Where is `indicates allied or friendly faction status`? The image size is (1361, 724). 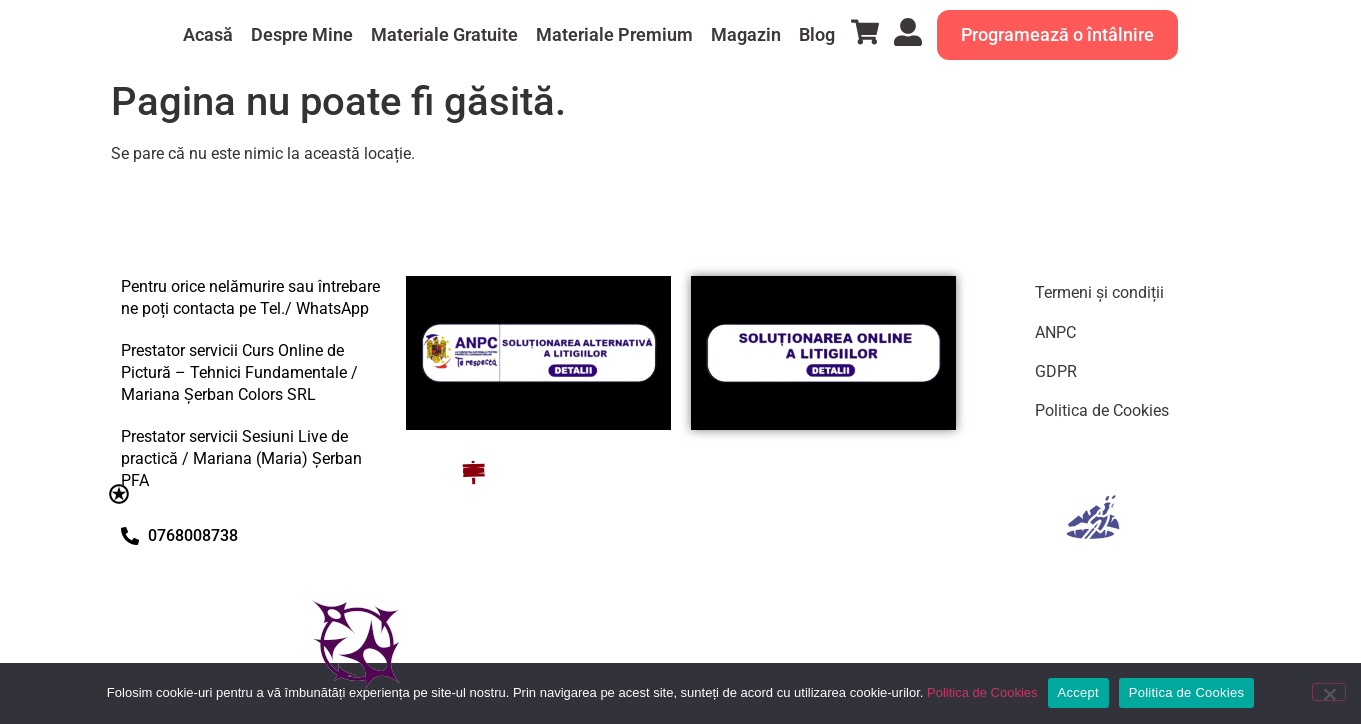 indicates allied or friendly faction status is located at coordinates (119, 494).